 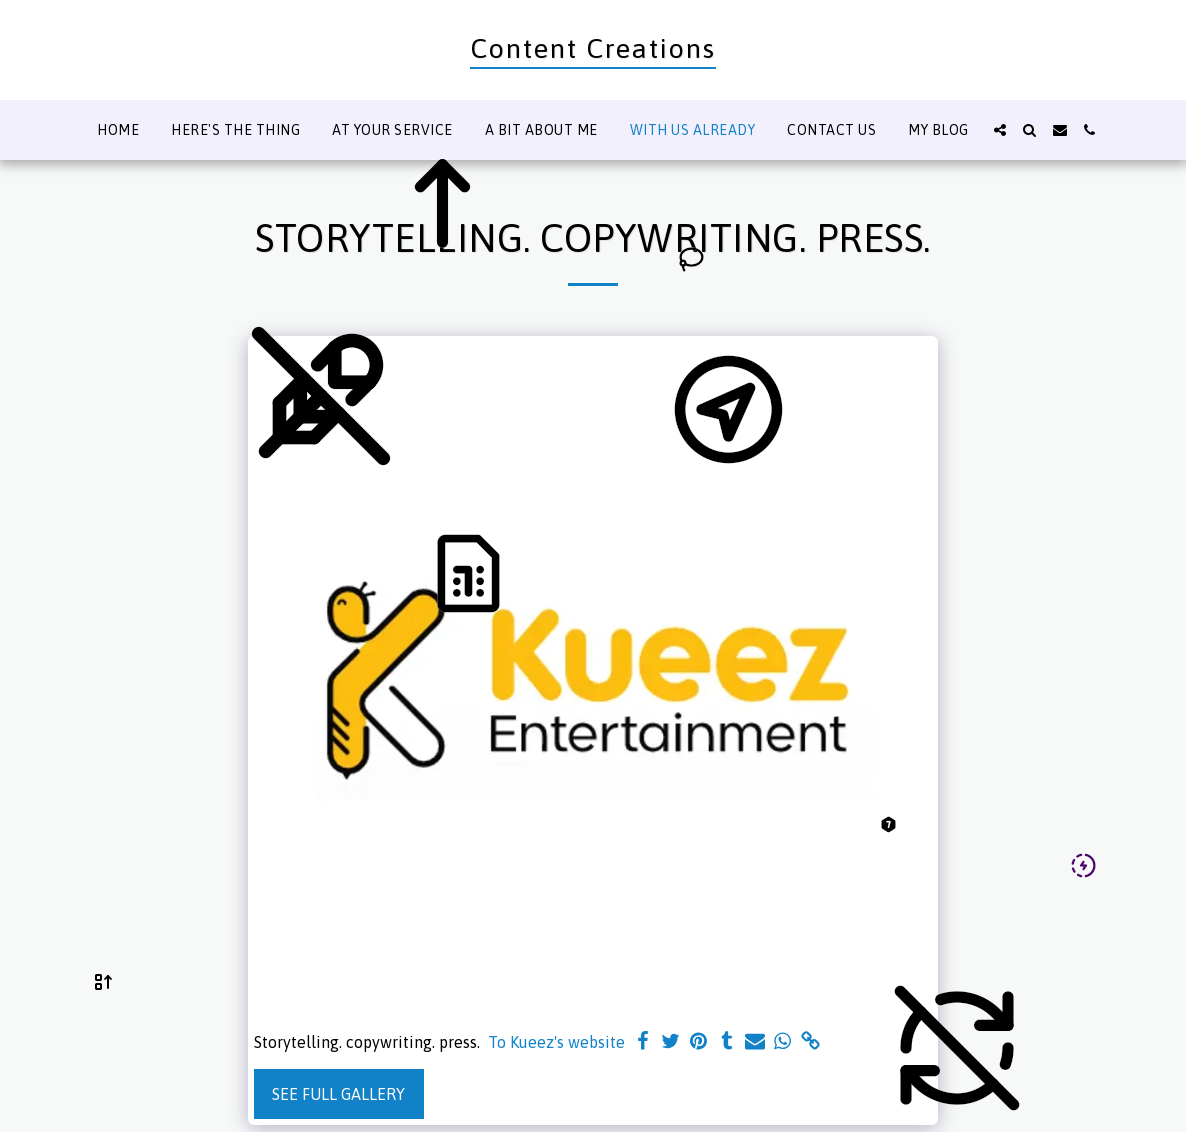 I want to click on charging in progress, so click(x=1083, y=865).